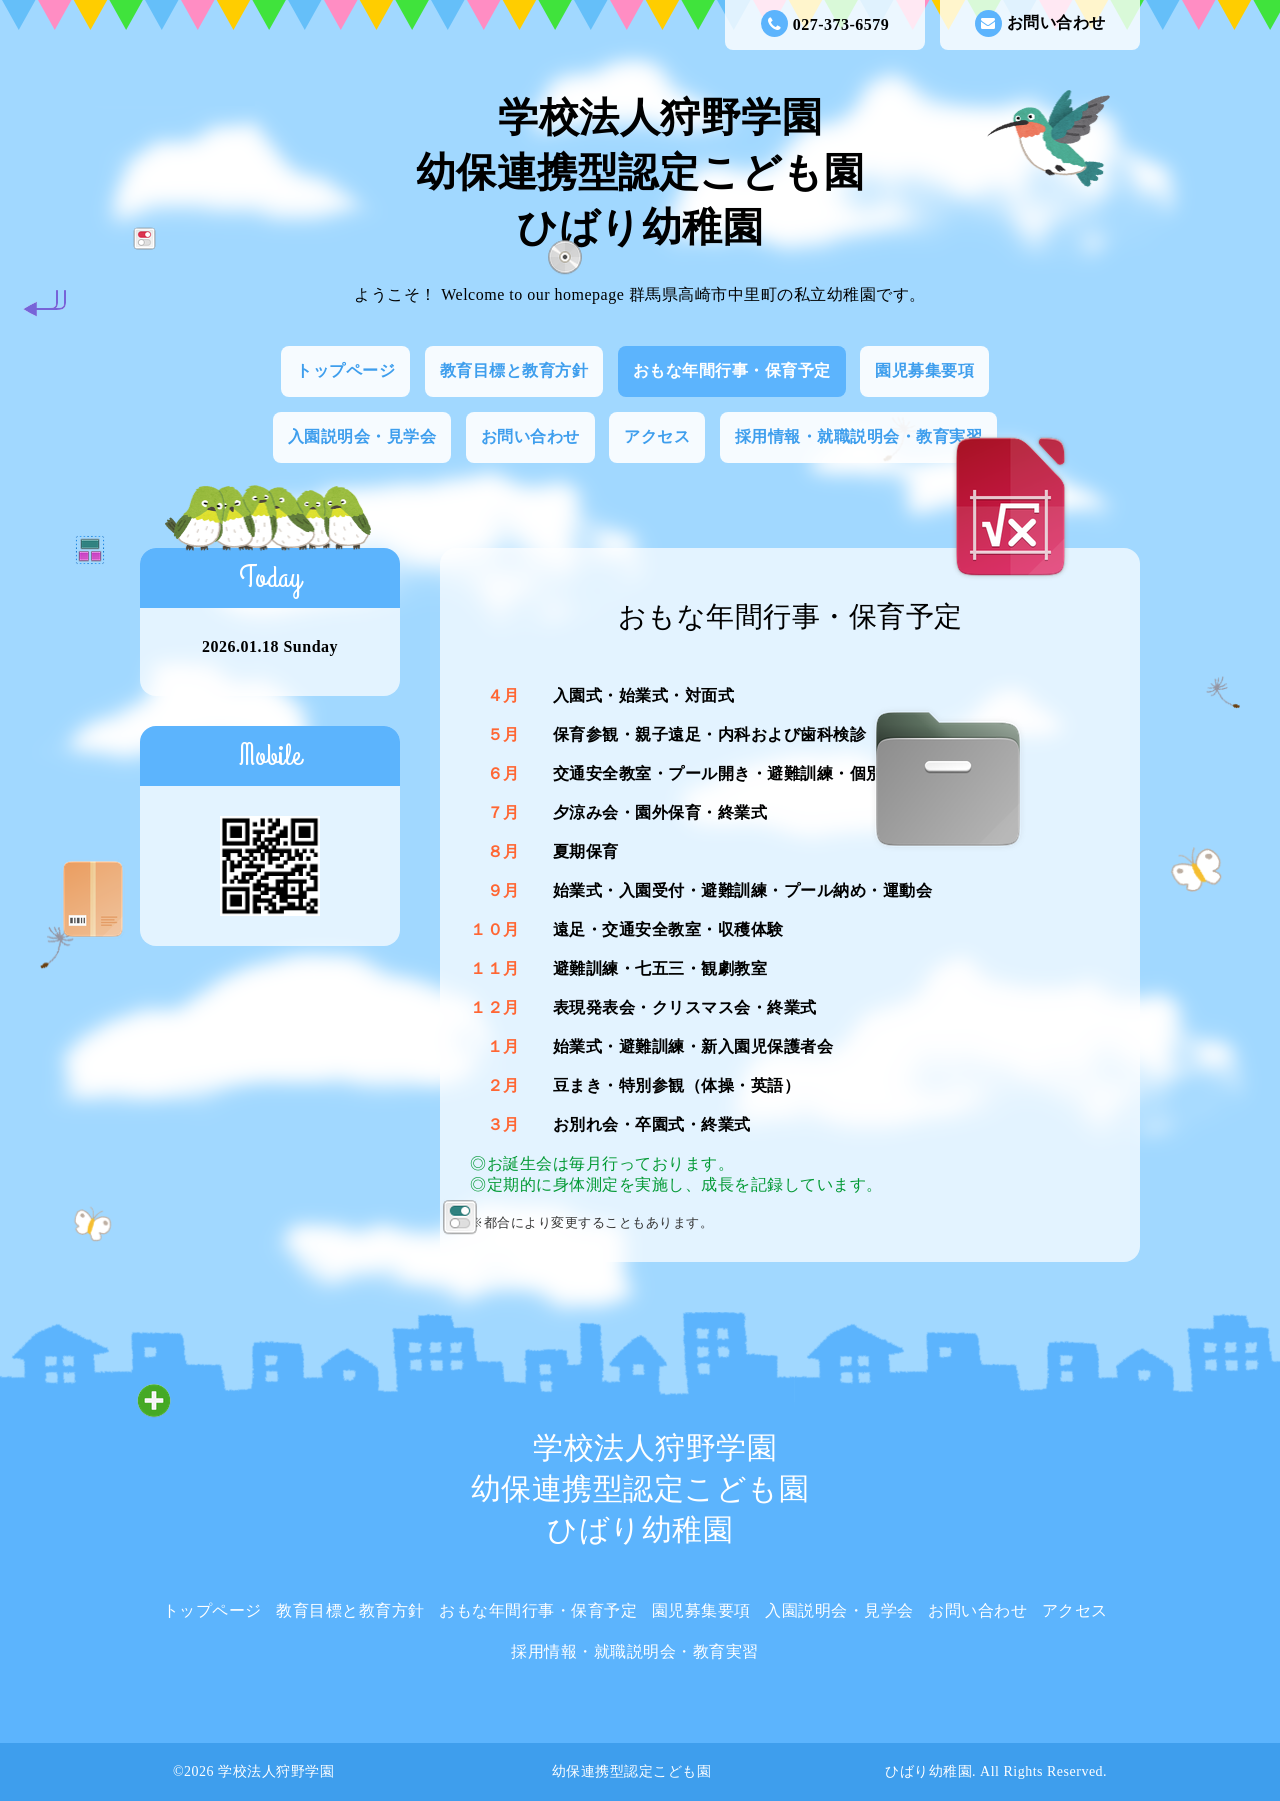  I want to click on open LibreOffice Math formula editor, so click(1010, 506).